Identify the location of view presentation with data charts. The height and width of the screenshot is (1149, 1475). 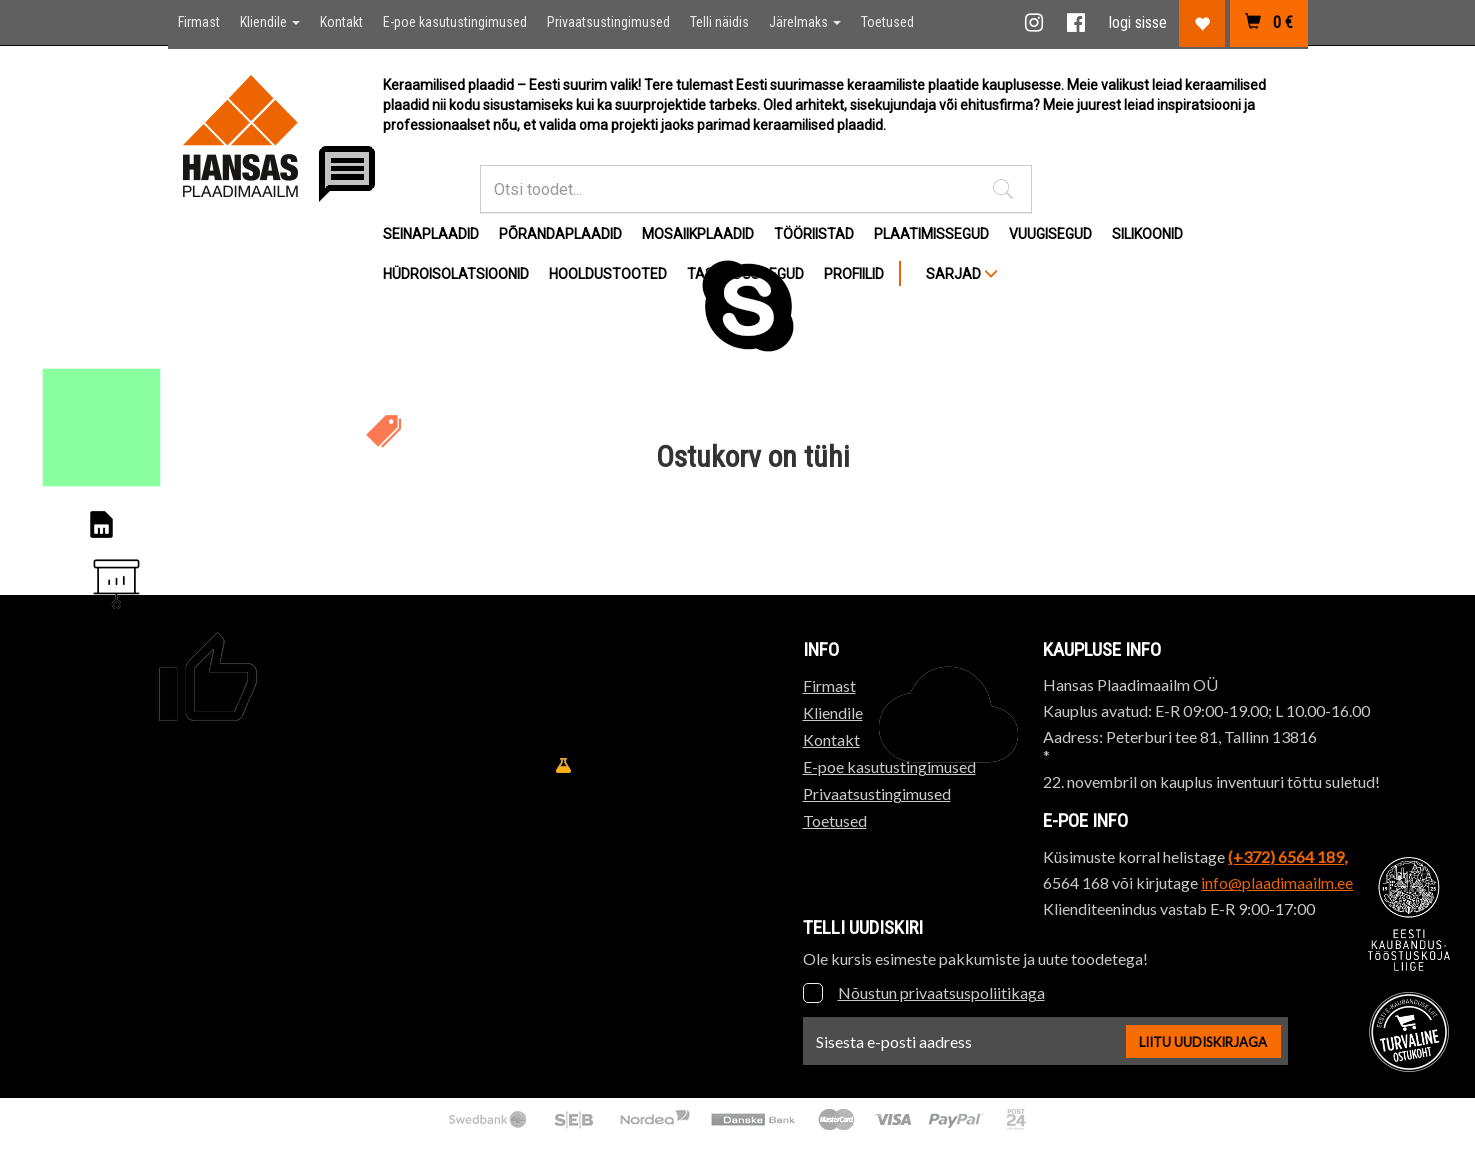
(116, 580).